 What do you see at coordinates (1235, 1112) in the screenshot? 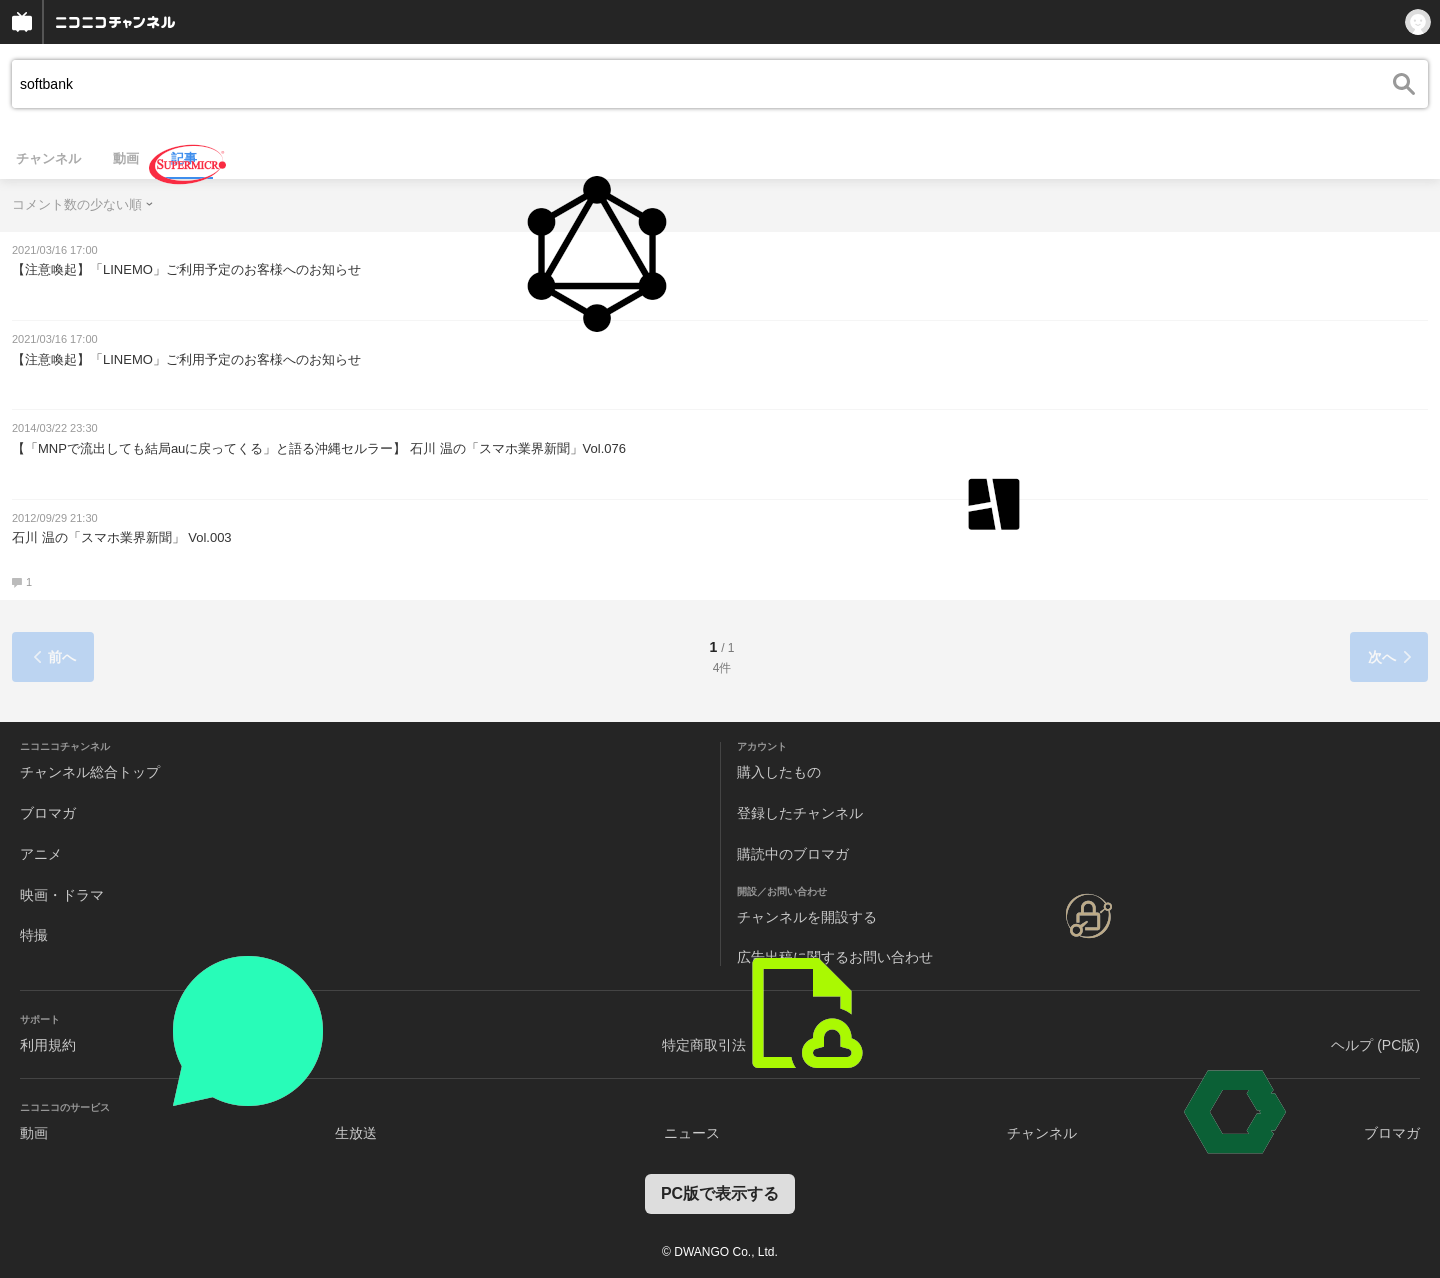
I see `webcomponents.org logo` at bounding box center [1235, 1112].